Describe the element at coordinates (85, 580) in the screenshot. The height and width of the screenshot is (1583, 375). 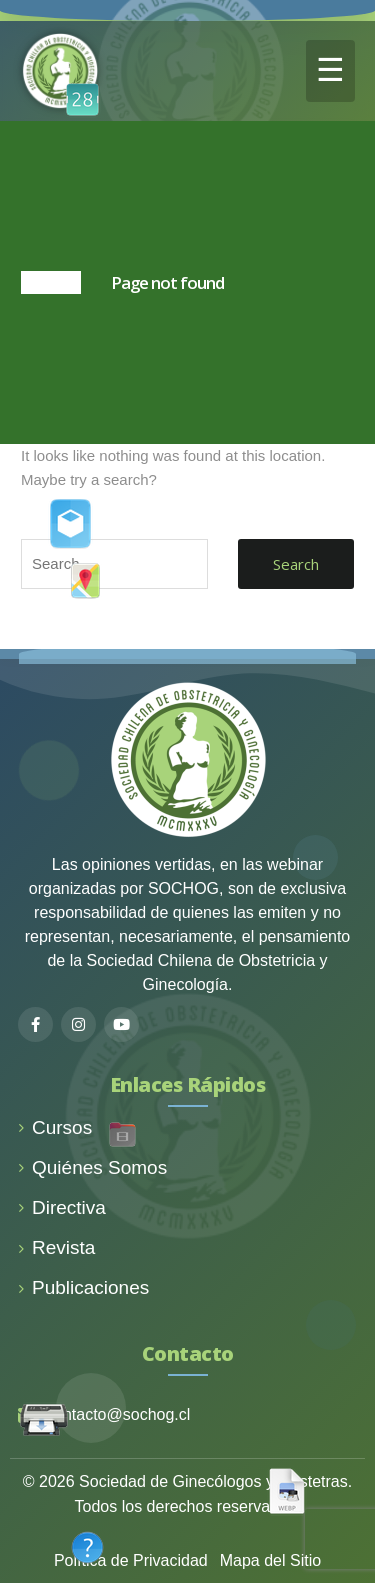
I see `geo+json file containing geographic data` at that location.